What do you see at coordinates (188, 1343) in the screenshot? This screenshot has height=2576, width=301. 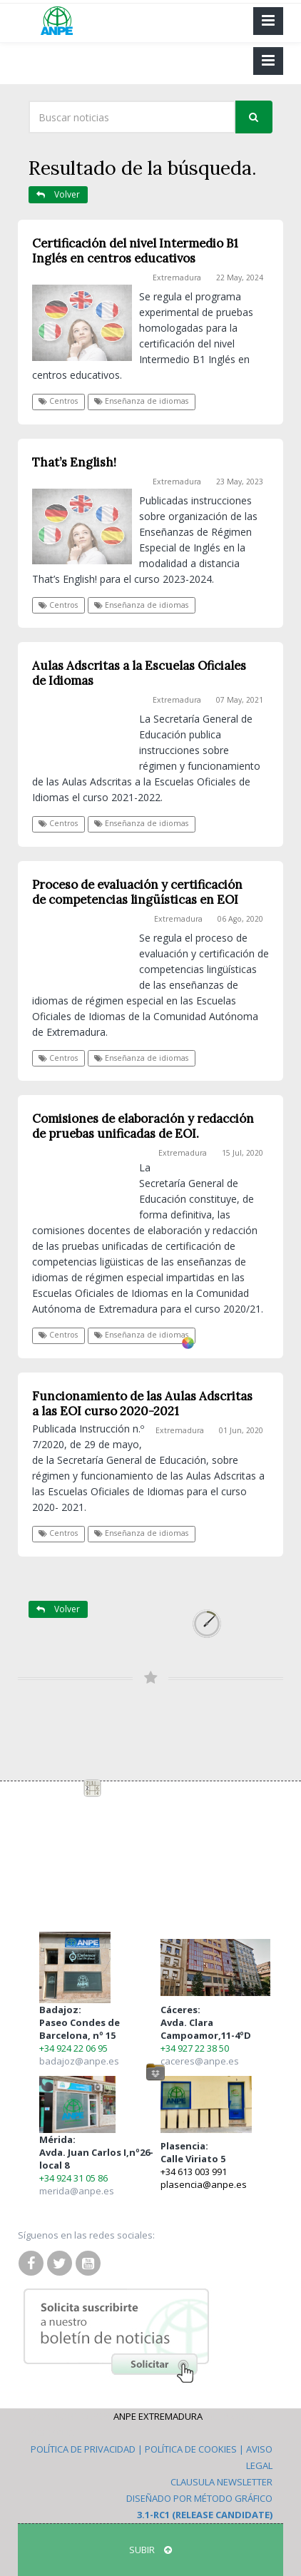 I see `open color preferences or theme settings` at bounding box center [188, 1343].